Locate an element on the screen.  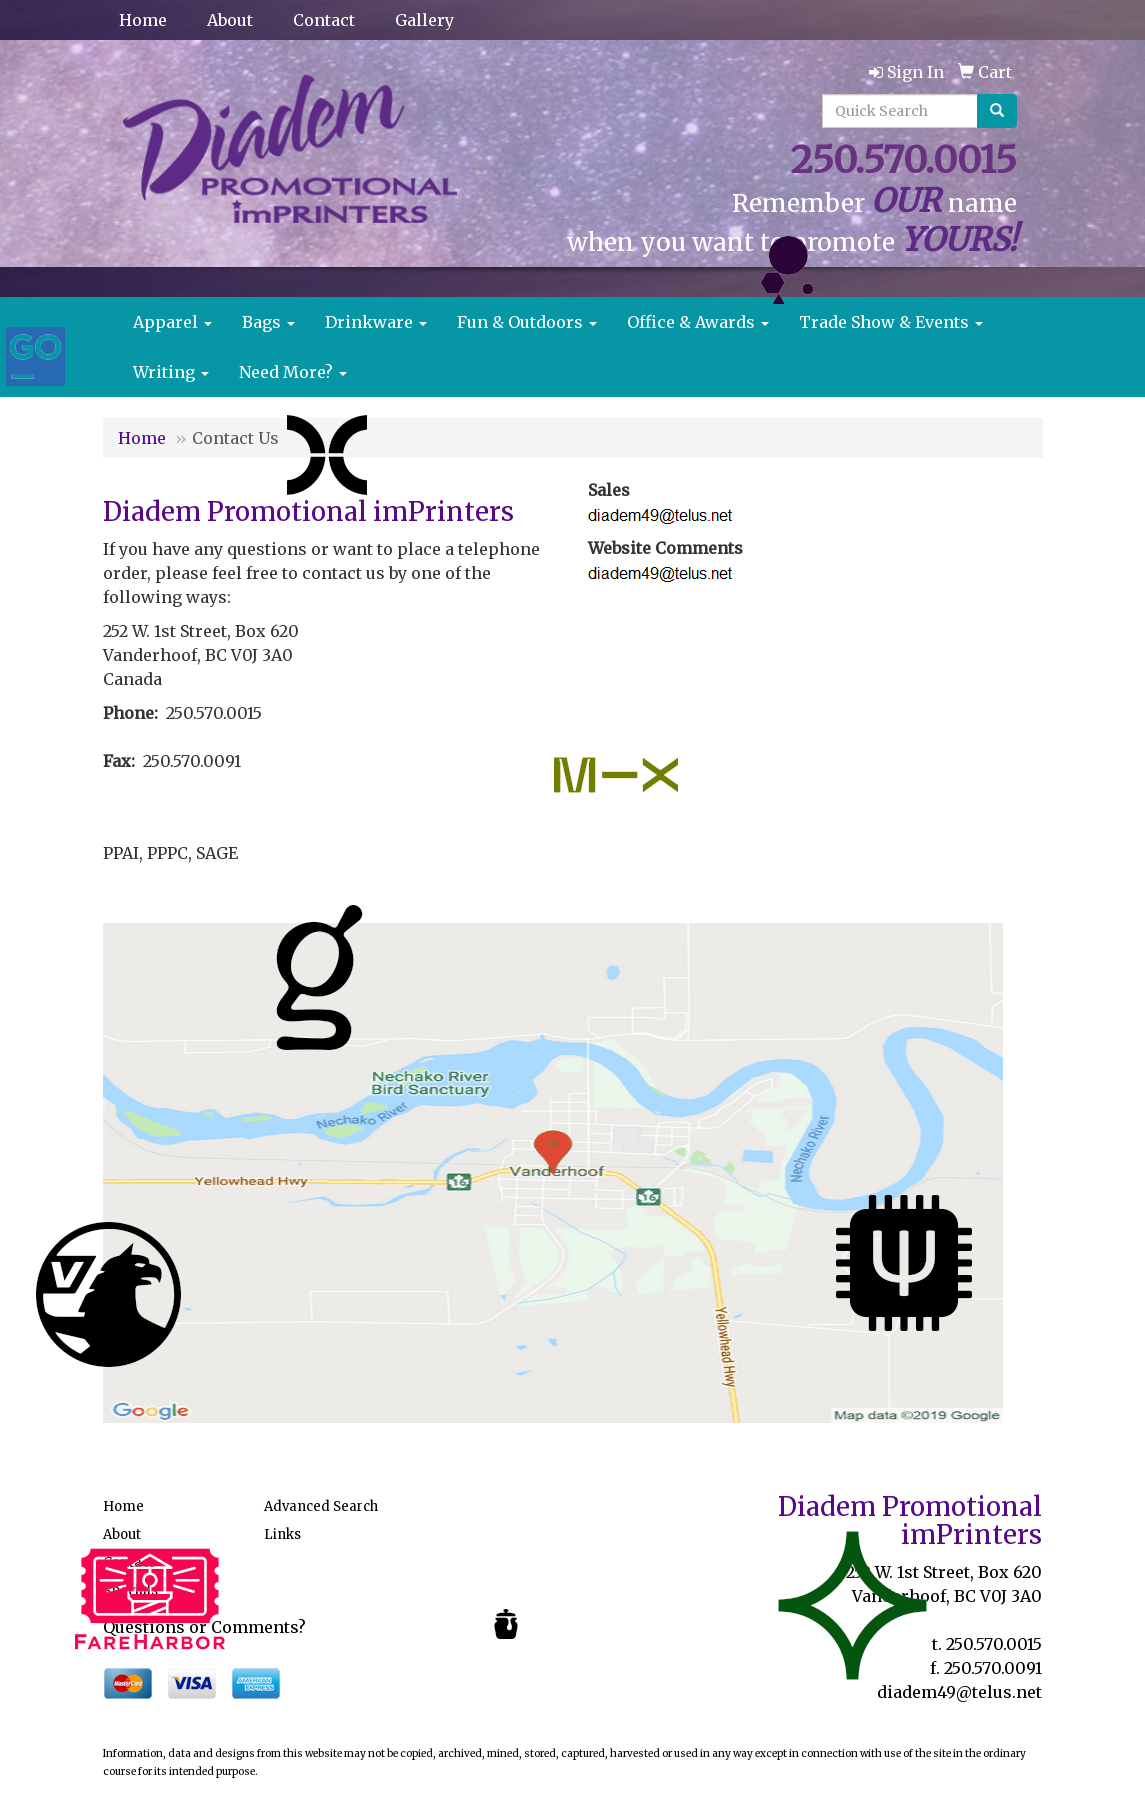
open Google Gemini AI assistant is located at coordinates (852, 1605).